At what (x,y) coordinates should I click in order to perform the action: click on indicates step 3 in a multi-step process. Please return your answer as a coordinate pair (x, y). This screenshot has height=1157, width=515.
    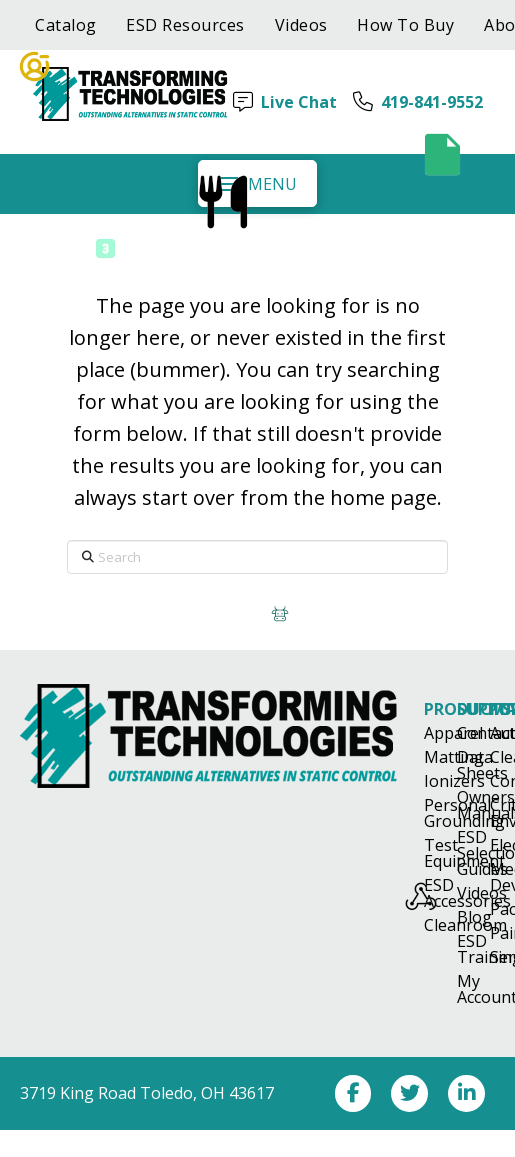
    Looking at the image, I should click on (105, 248).